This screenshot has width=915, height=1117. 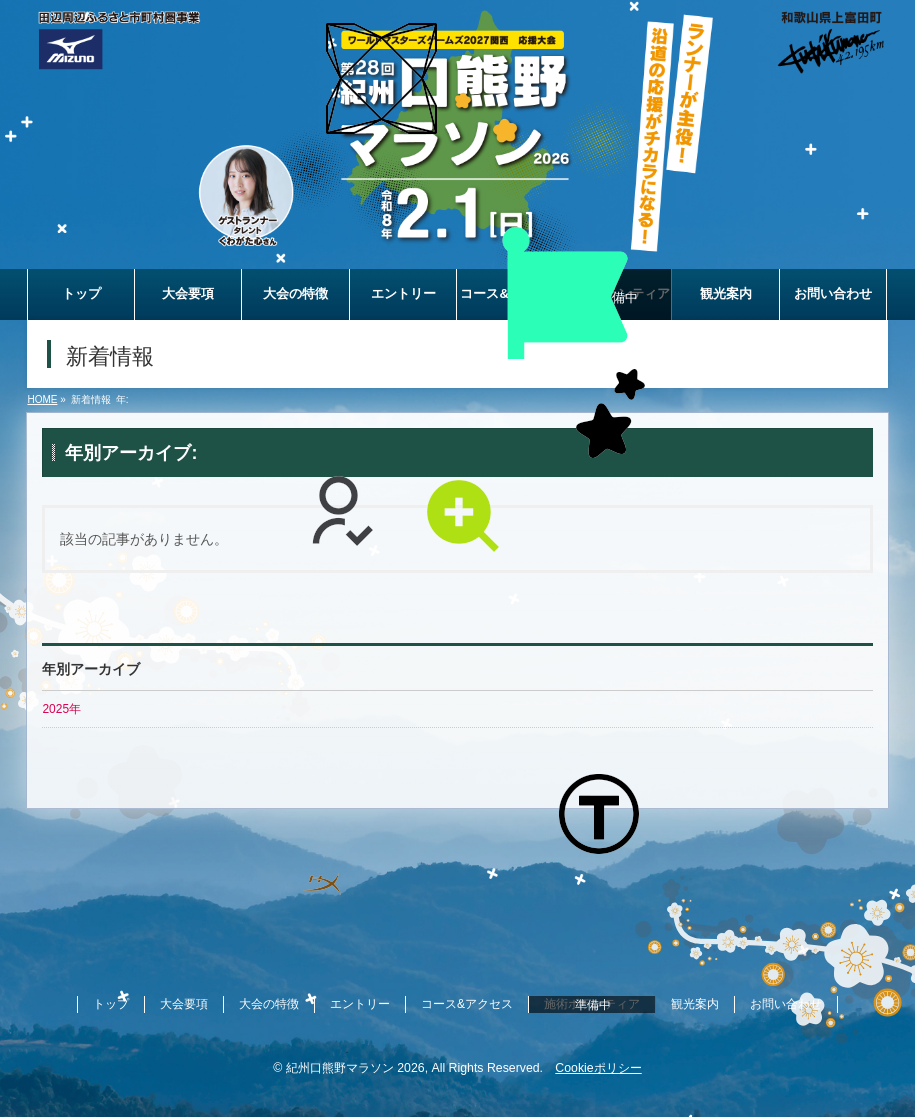 What do you see at coordinates (610, 413) in the screenshot?
I see `open Anki flashcard application` at bounding box center [610, 413].